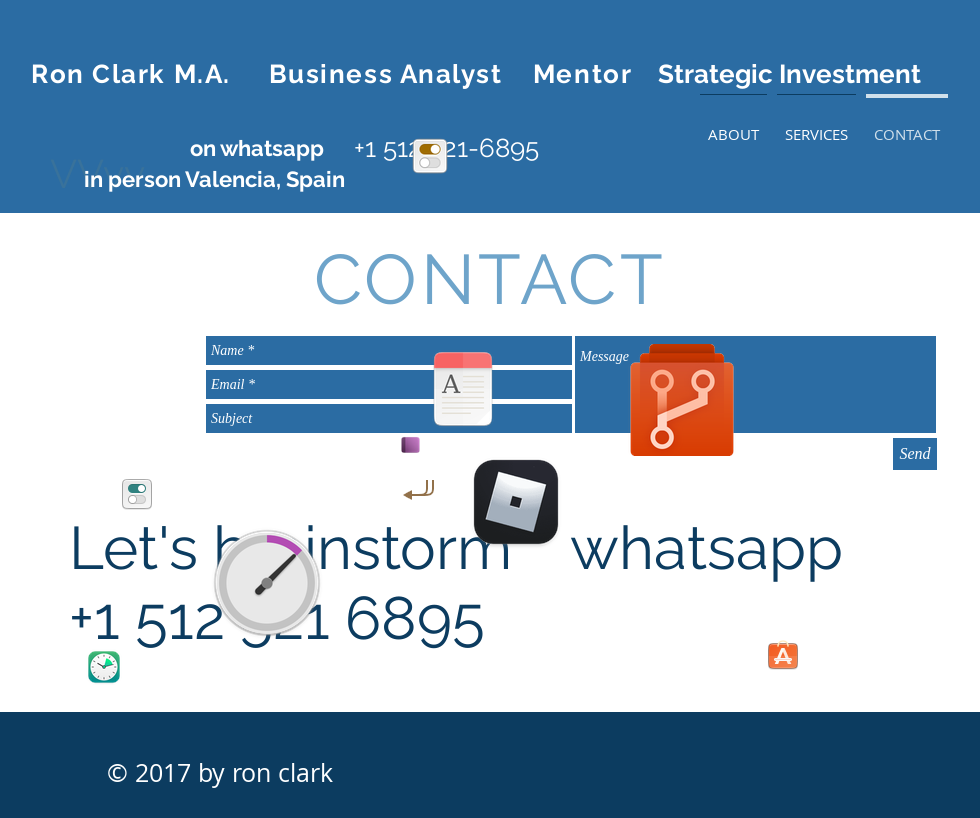  Describe the element at coordinates (410, 444) in the screenshot. I see `access desktop folder` at that location.